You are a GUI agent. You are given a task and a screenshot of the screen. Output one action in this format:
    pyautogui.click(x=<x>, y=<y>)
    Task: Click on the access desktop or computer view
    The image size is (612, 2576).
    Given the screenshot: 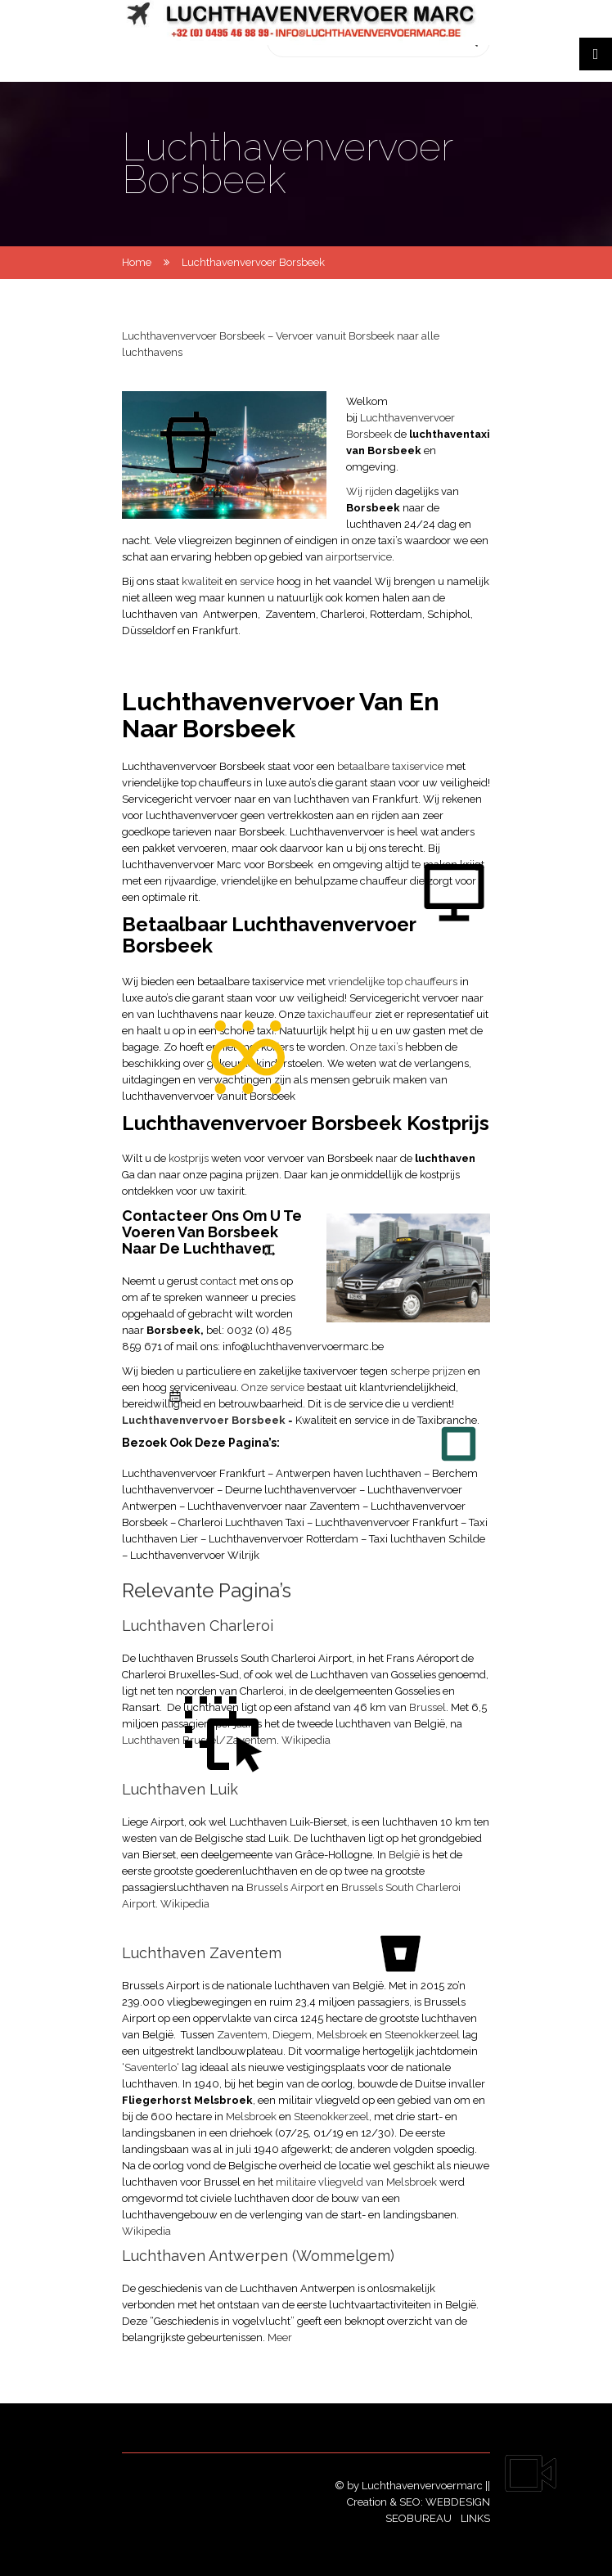 What is the action you would take?
    pyautogui.click(x=454, y=891)
    